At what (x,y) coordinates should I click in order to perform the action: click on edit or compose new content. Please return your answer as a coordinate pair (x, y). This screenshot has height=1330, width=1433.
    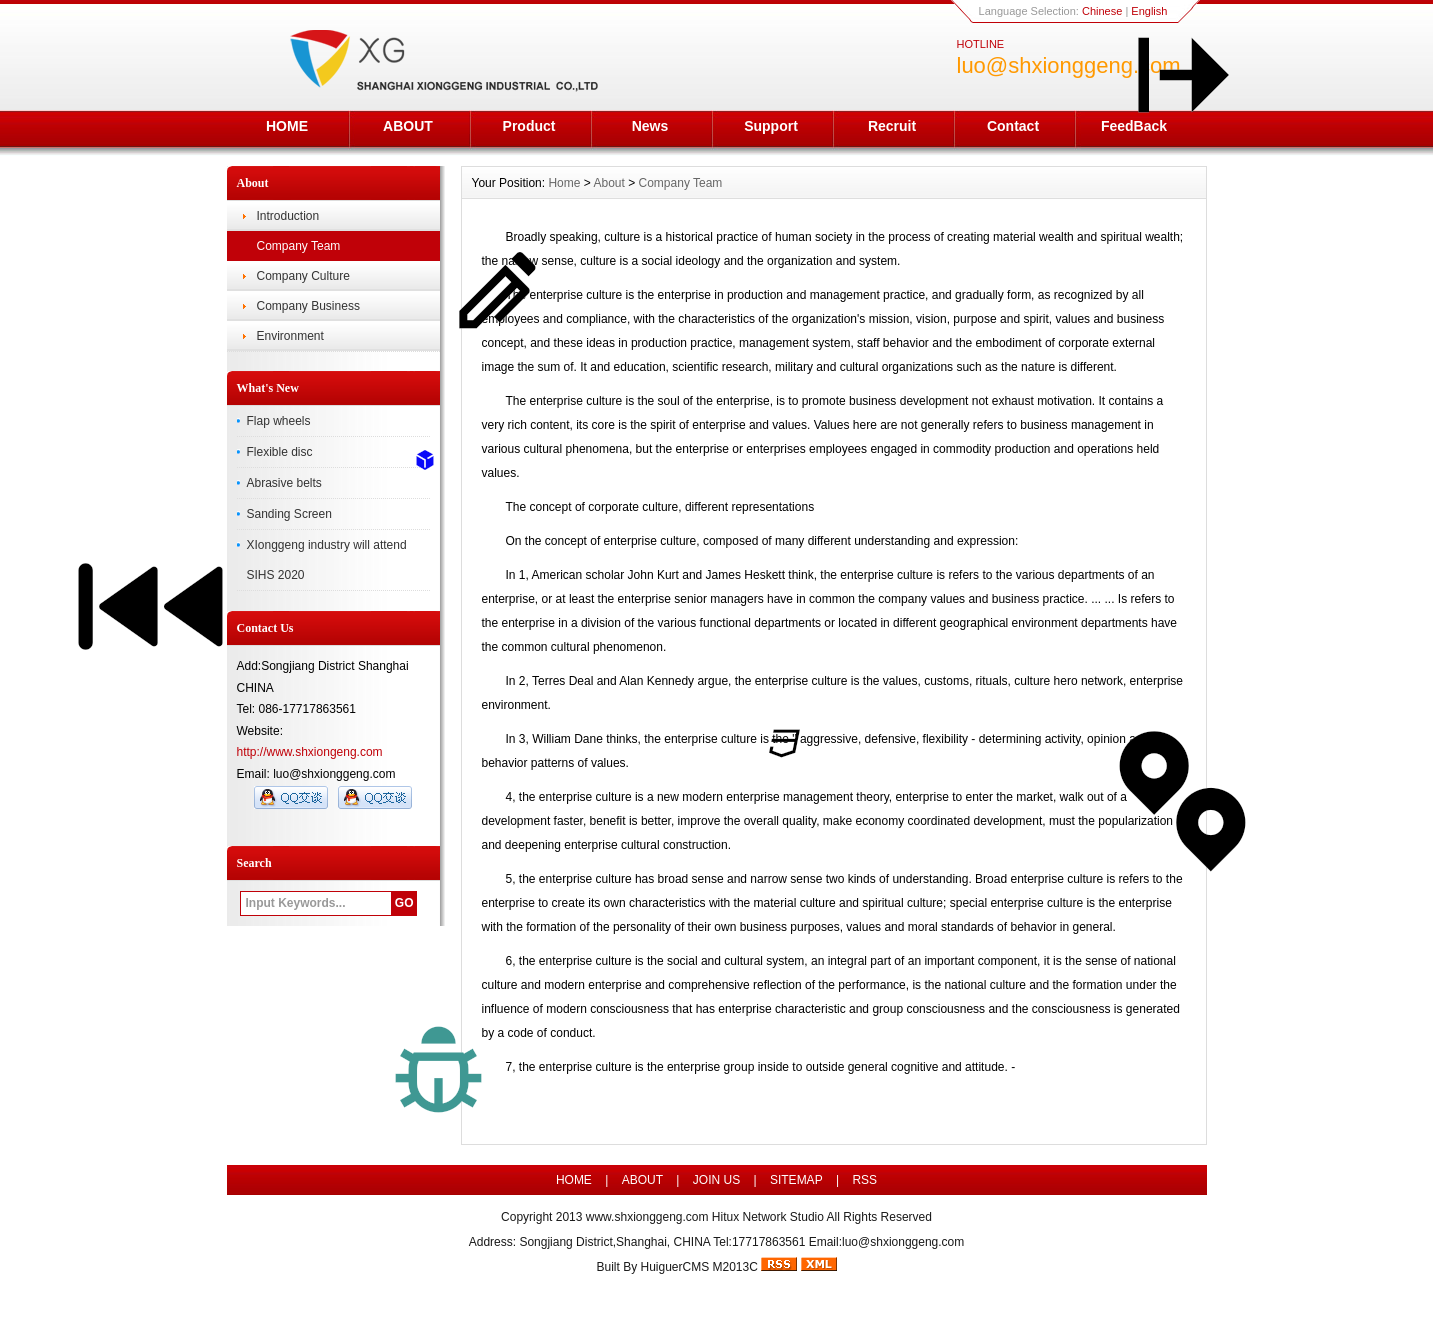
    Looking at the image, I should click on (496, 292).